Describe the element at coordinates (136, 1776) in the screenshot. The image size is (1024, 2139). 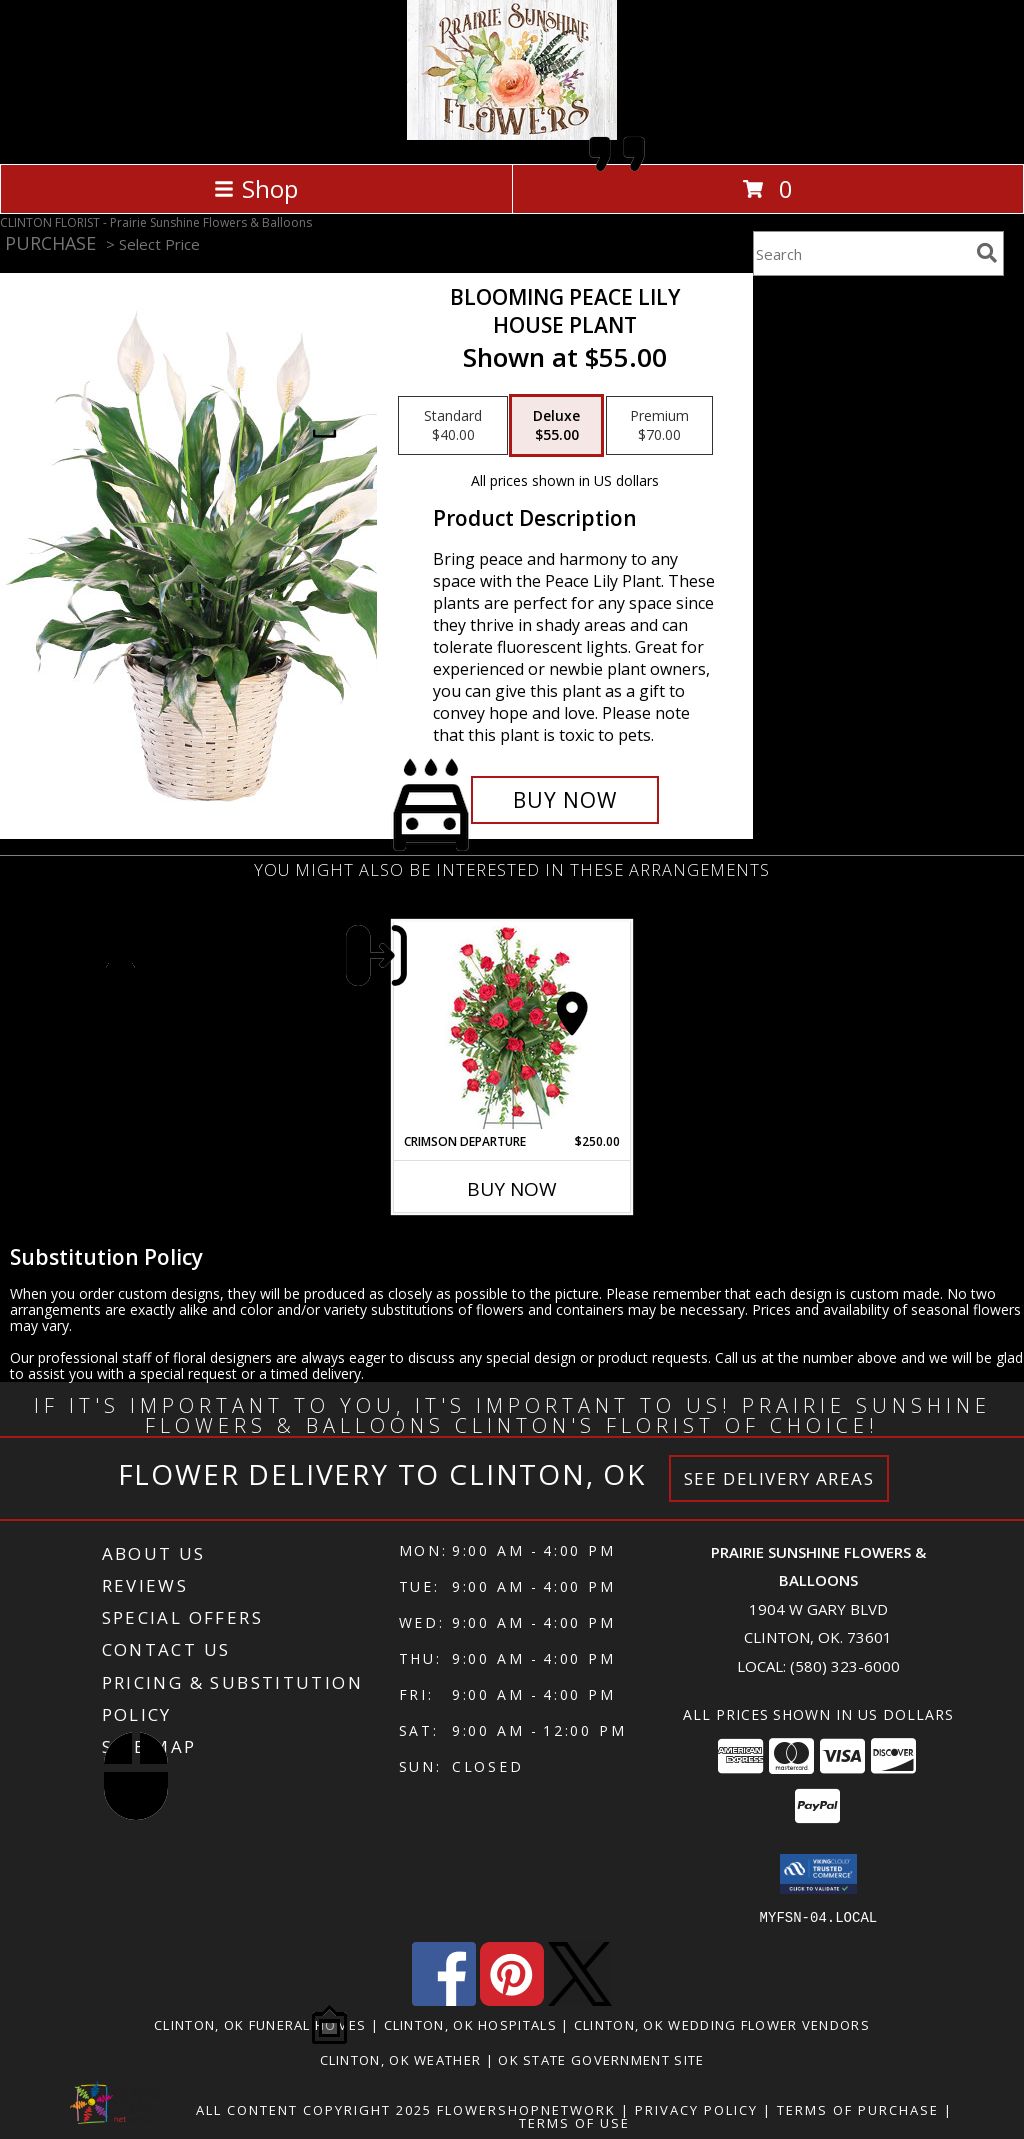
I see `mouse settings or preferences` at that location.